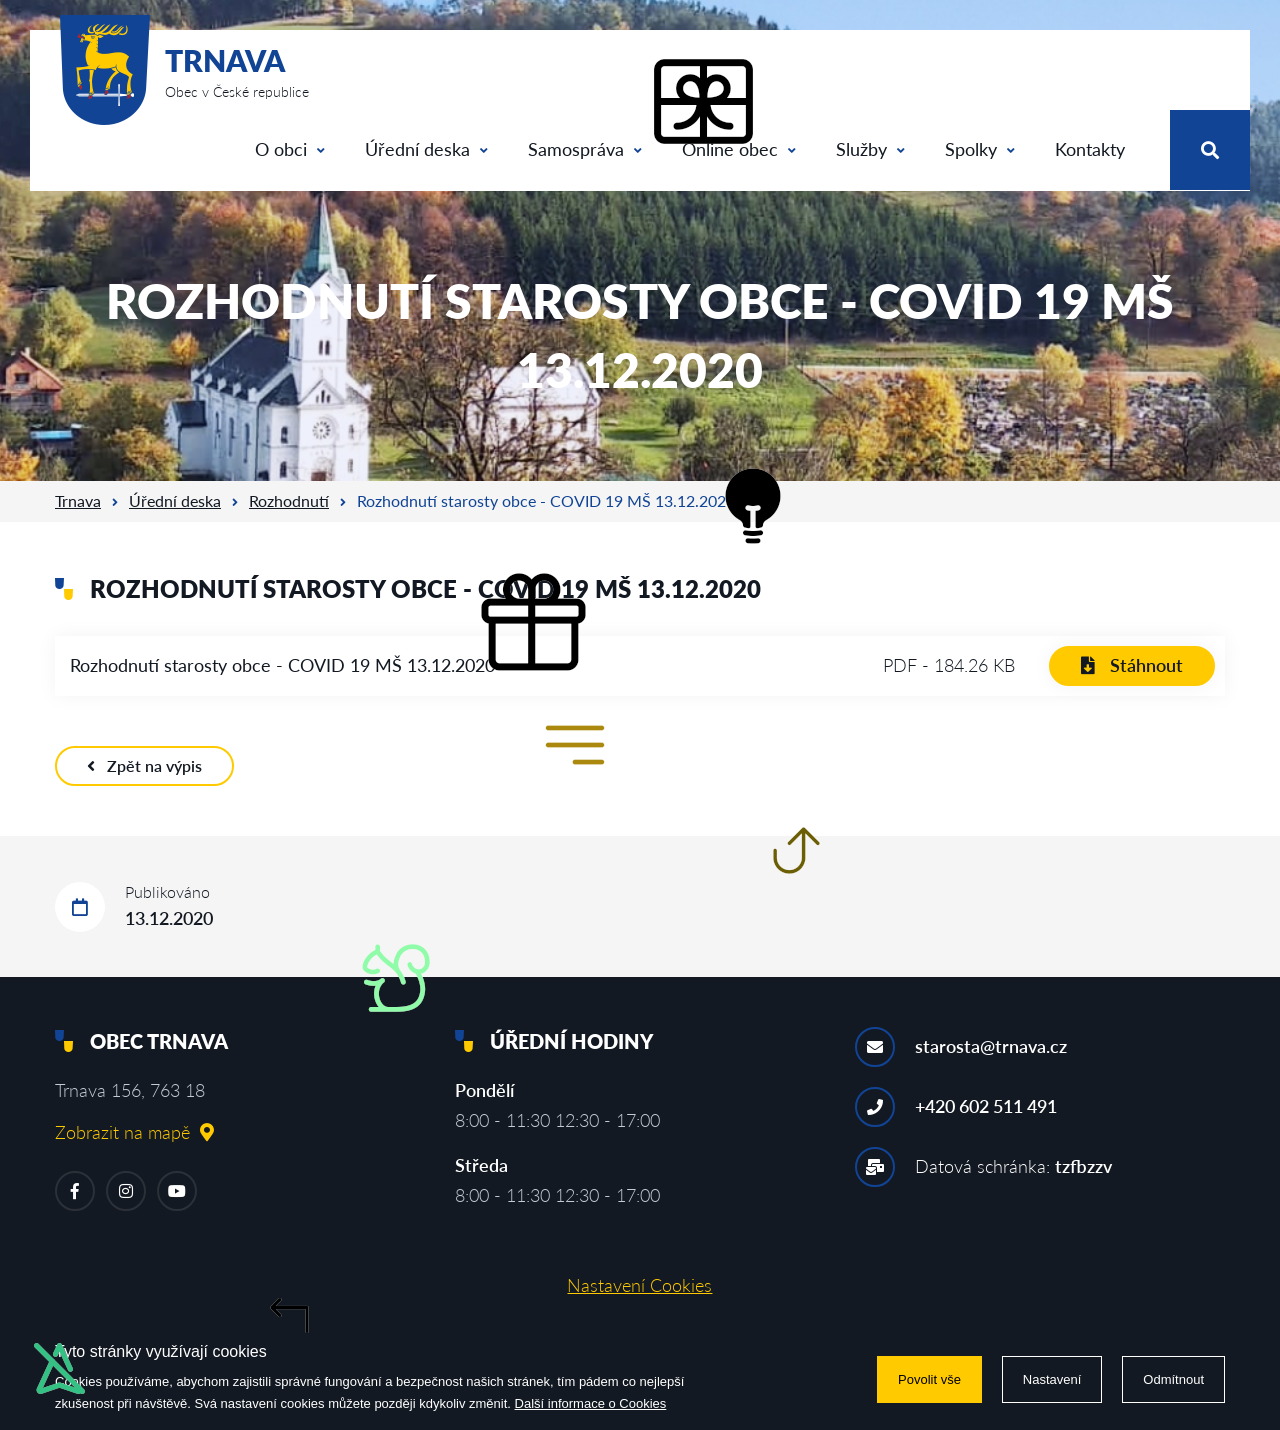  Describe the element at coordinates (533, 622) in the screenshot. I see `view or send a gift` at that location.